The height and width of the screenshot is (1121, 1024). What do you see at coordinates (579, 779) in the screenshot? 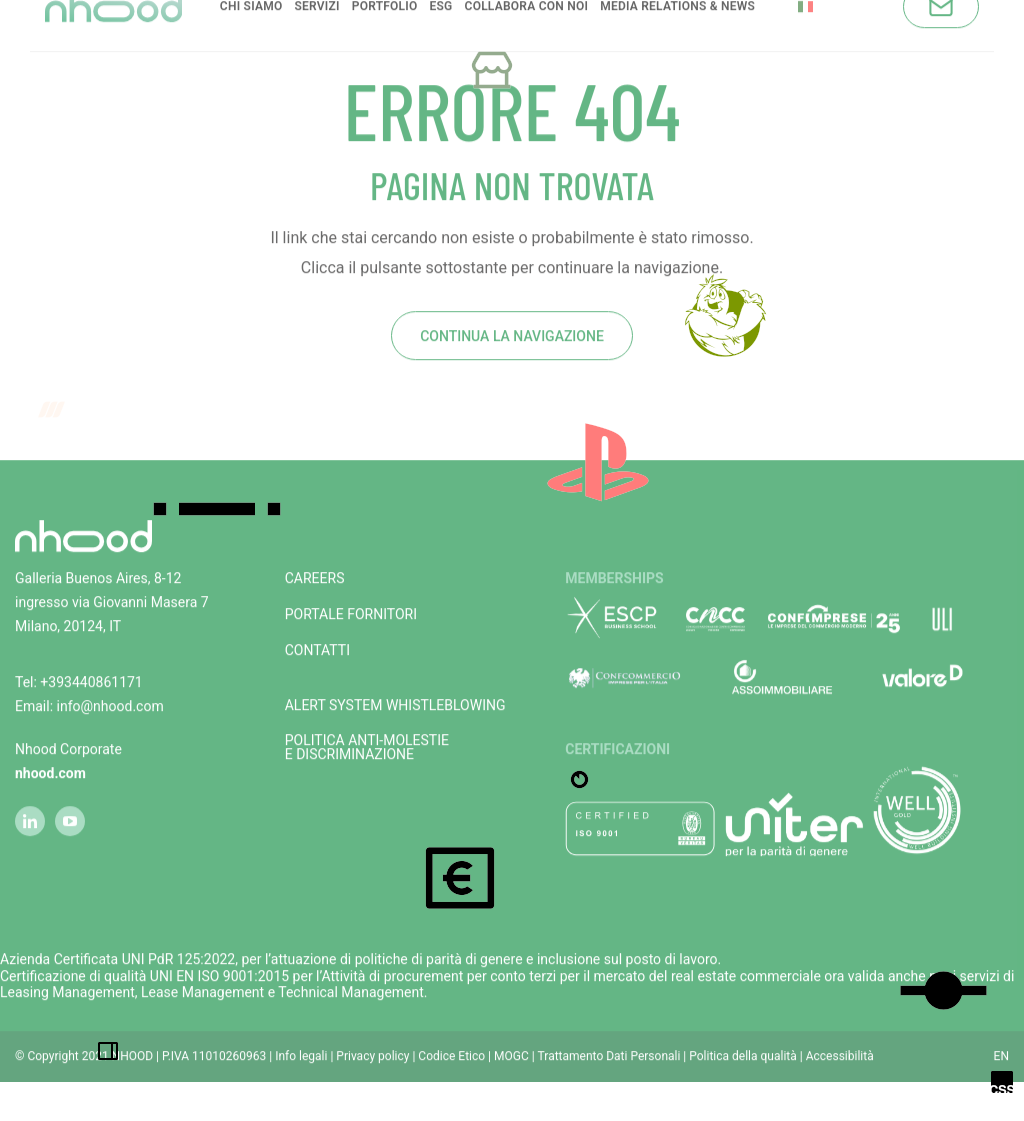
I see `loading progress indicator at approximately 70% complete` at bounding box center [579, 779].